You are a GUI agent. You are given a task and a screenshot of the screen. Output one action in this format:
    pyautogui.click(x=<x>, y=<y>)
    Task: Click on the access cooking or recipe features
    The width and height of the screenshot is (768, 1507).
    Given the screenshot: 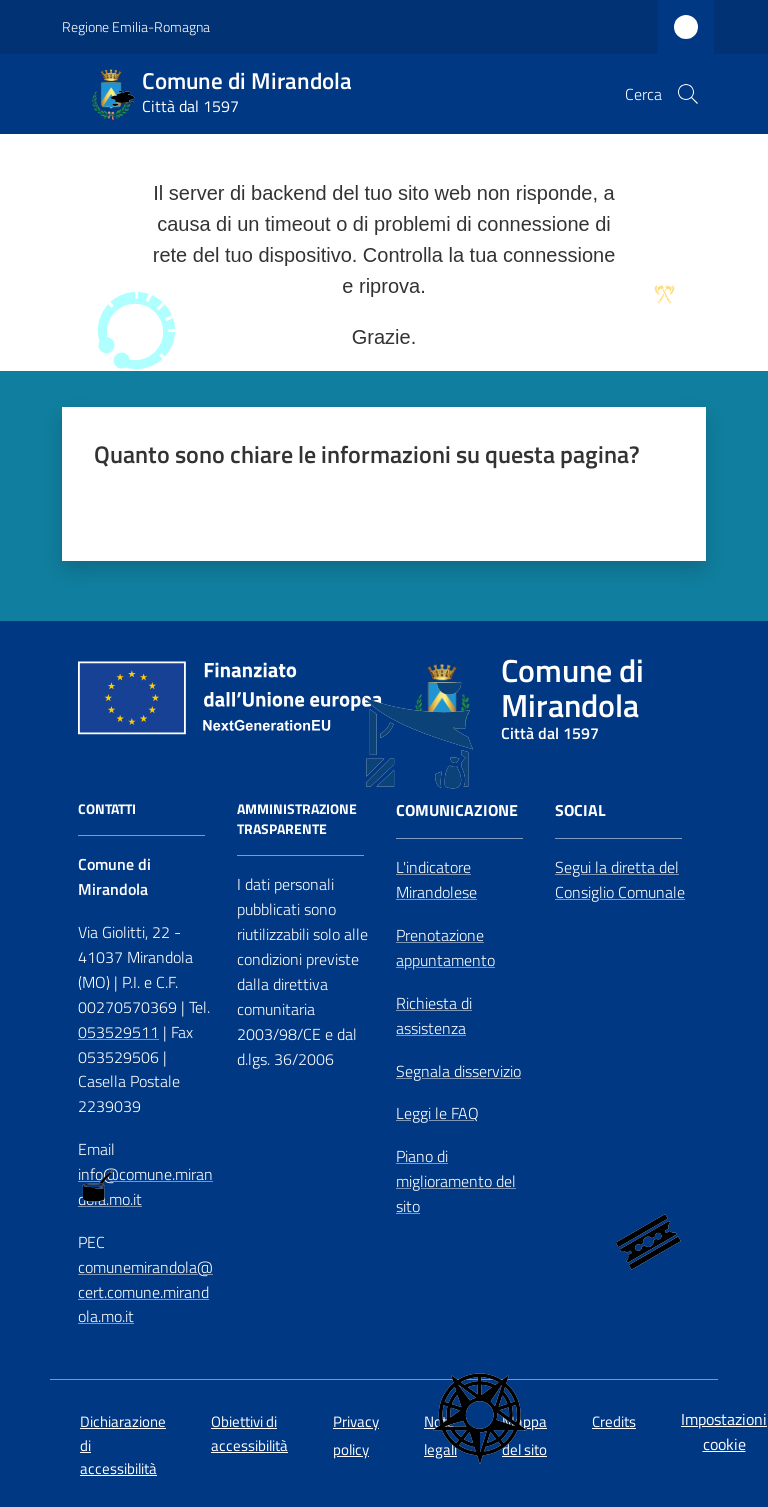 What is the action you would take?
    pyautogui.click(x=98, y=1186)
    